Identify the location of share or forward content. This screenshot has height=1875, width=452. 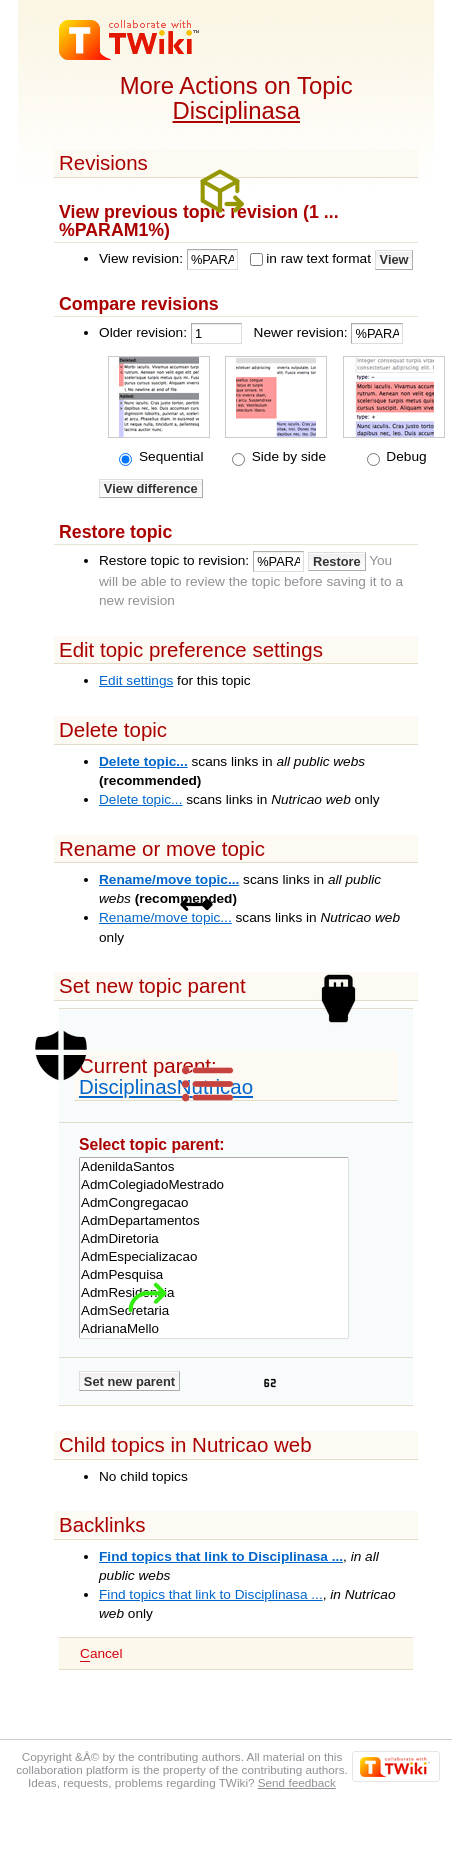
(147, 1297).